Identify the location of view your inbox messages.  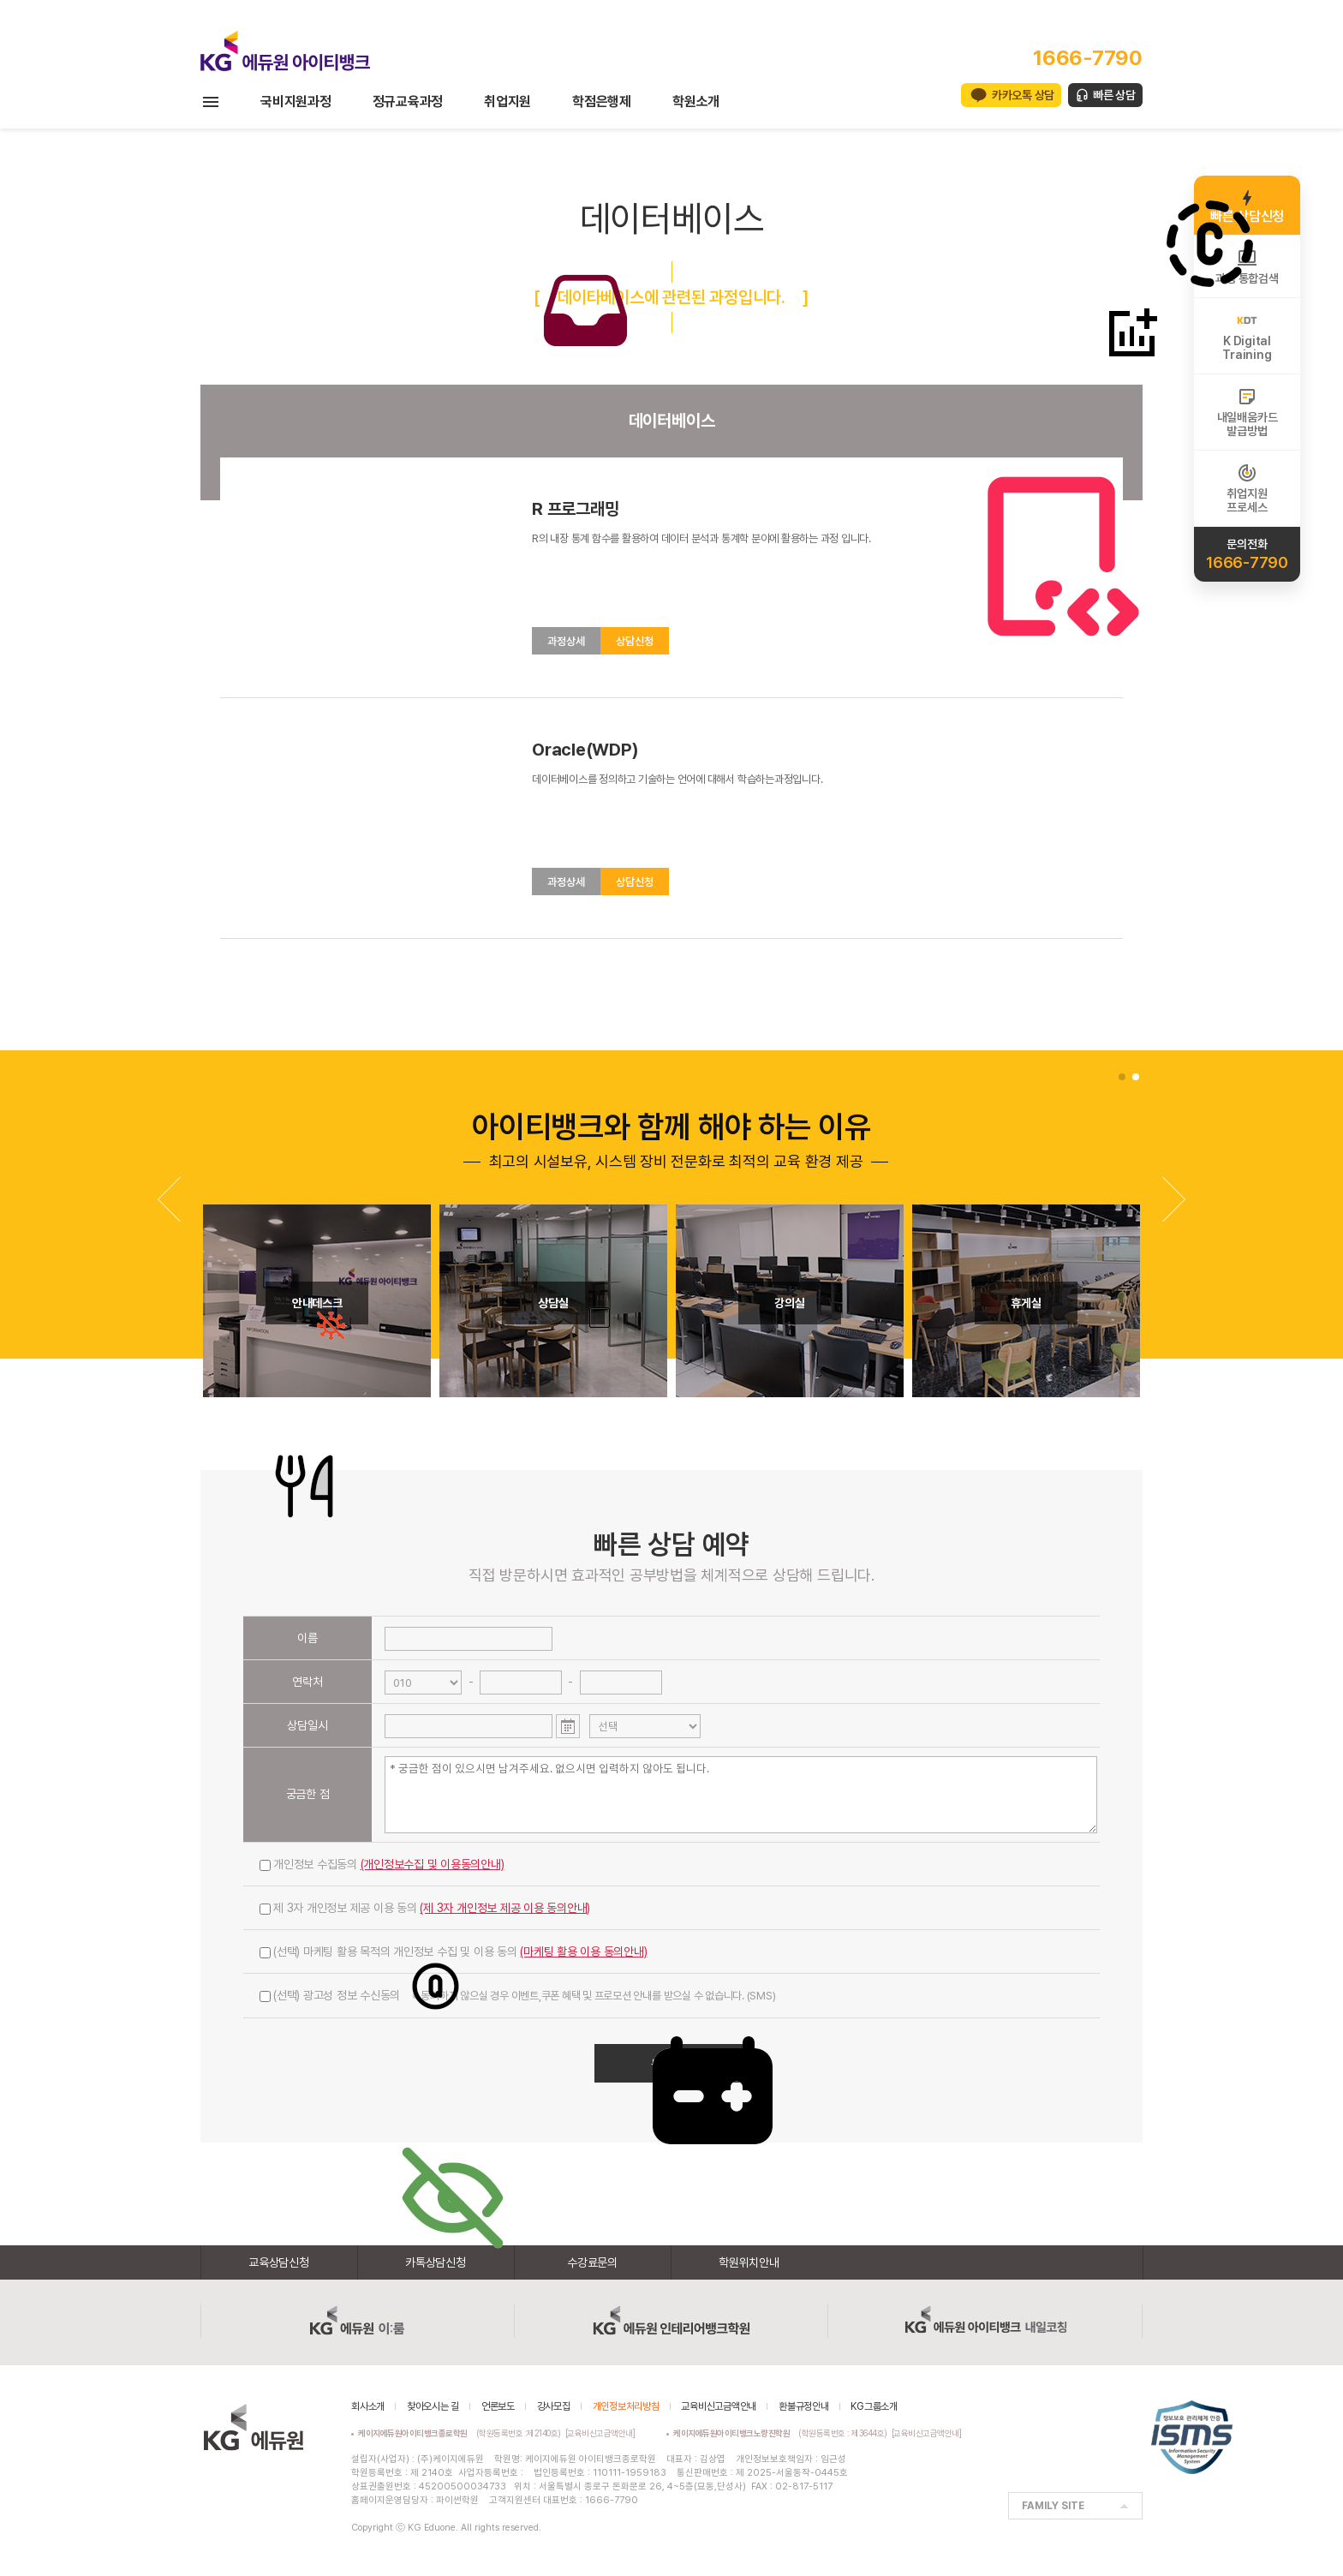
(585, 310).